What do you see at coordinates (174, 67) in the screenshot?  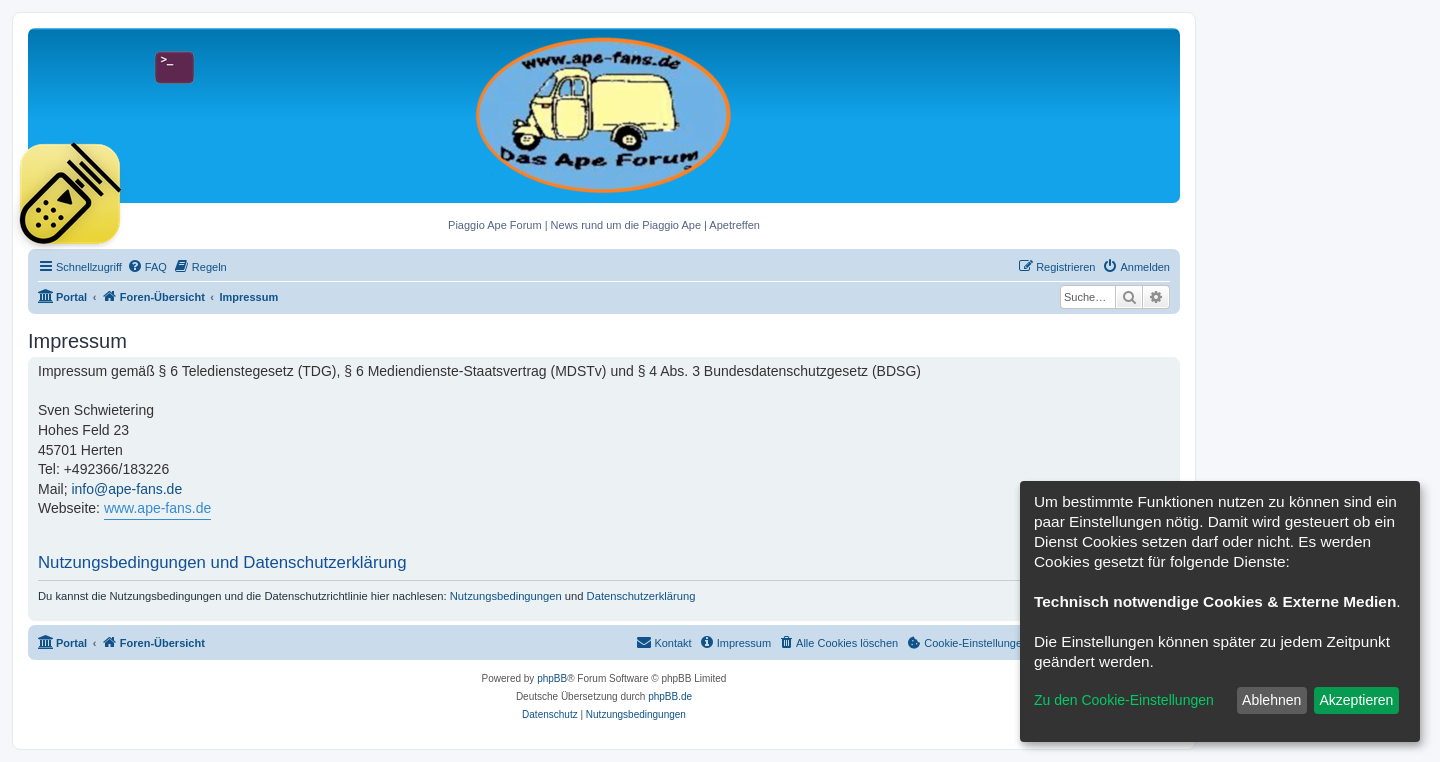 I see `open terminal application` at bounding box center [174, 67].